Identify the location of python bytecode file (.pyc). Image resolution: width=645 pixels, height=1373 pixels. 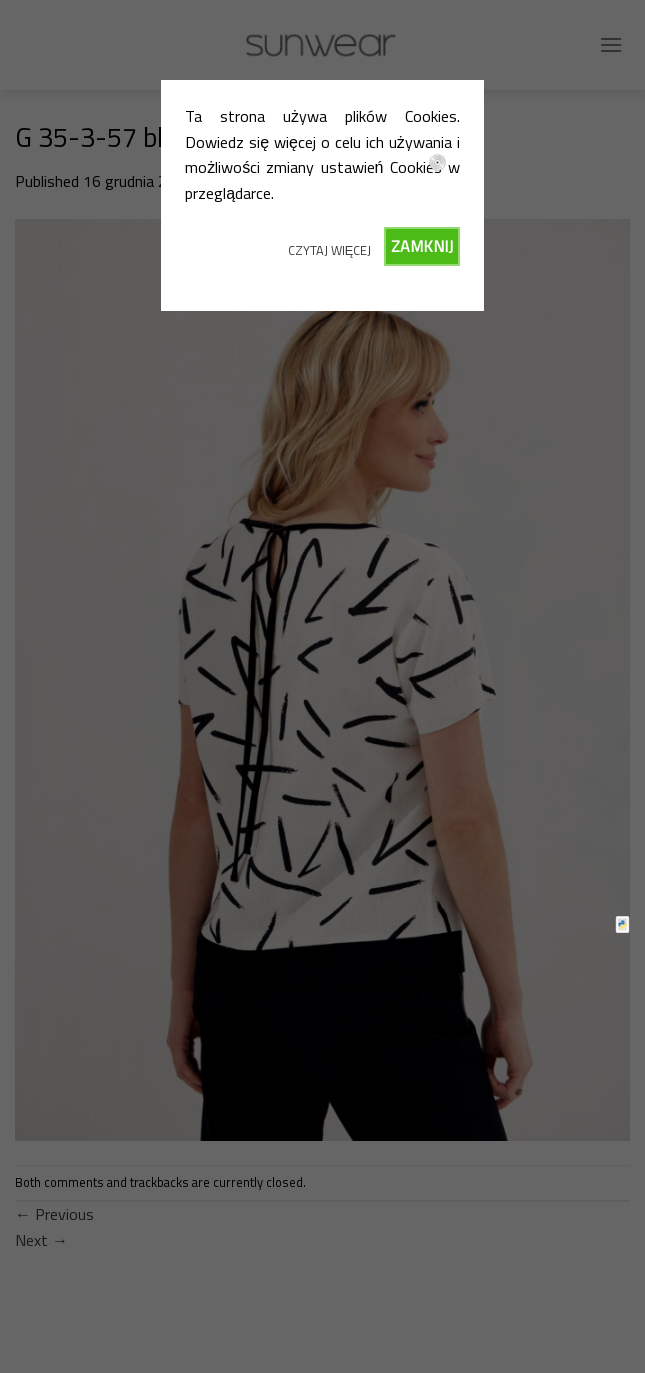
(622, 924).